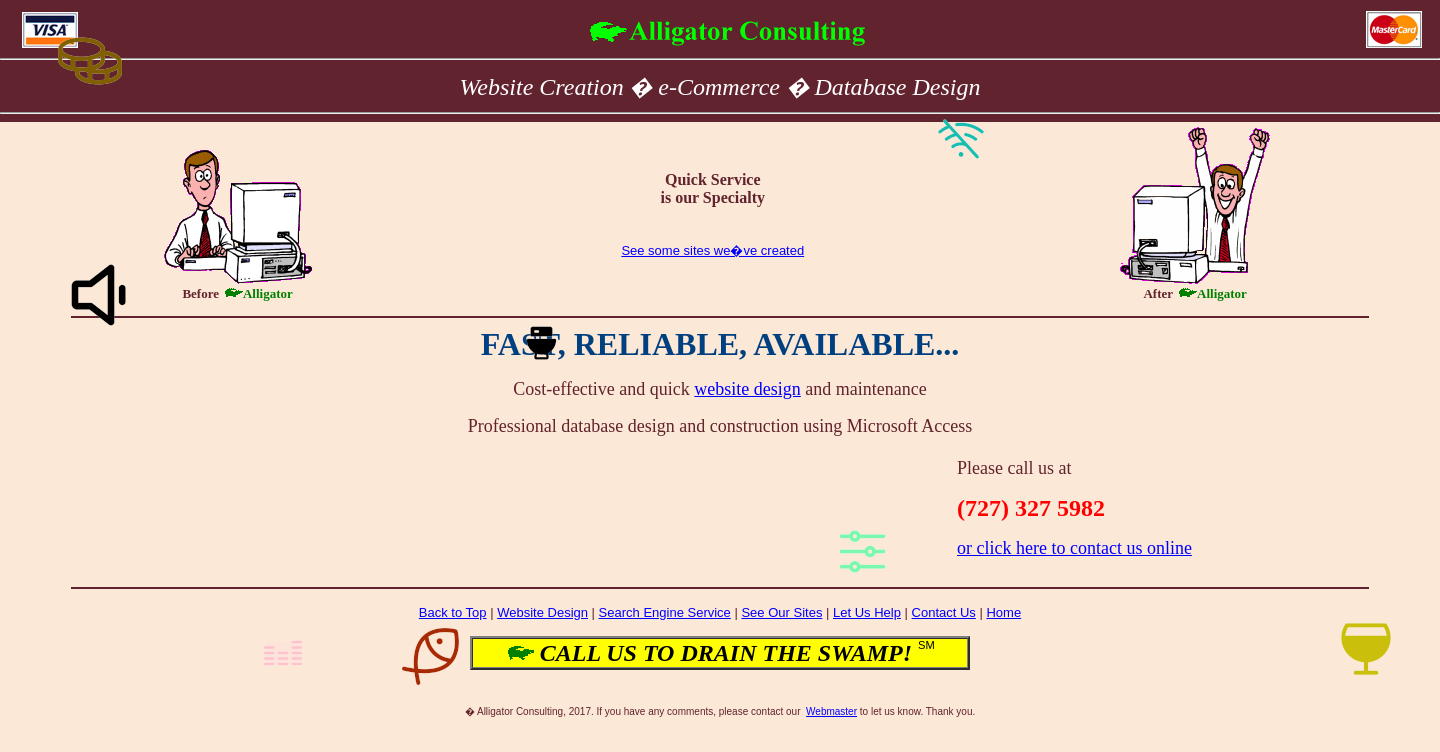 This screenshot has height=752, width=1440. I want to click on indicates no wifi connection available, so click(961, 139).